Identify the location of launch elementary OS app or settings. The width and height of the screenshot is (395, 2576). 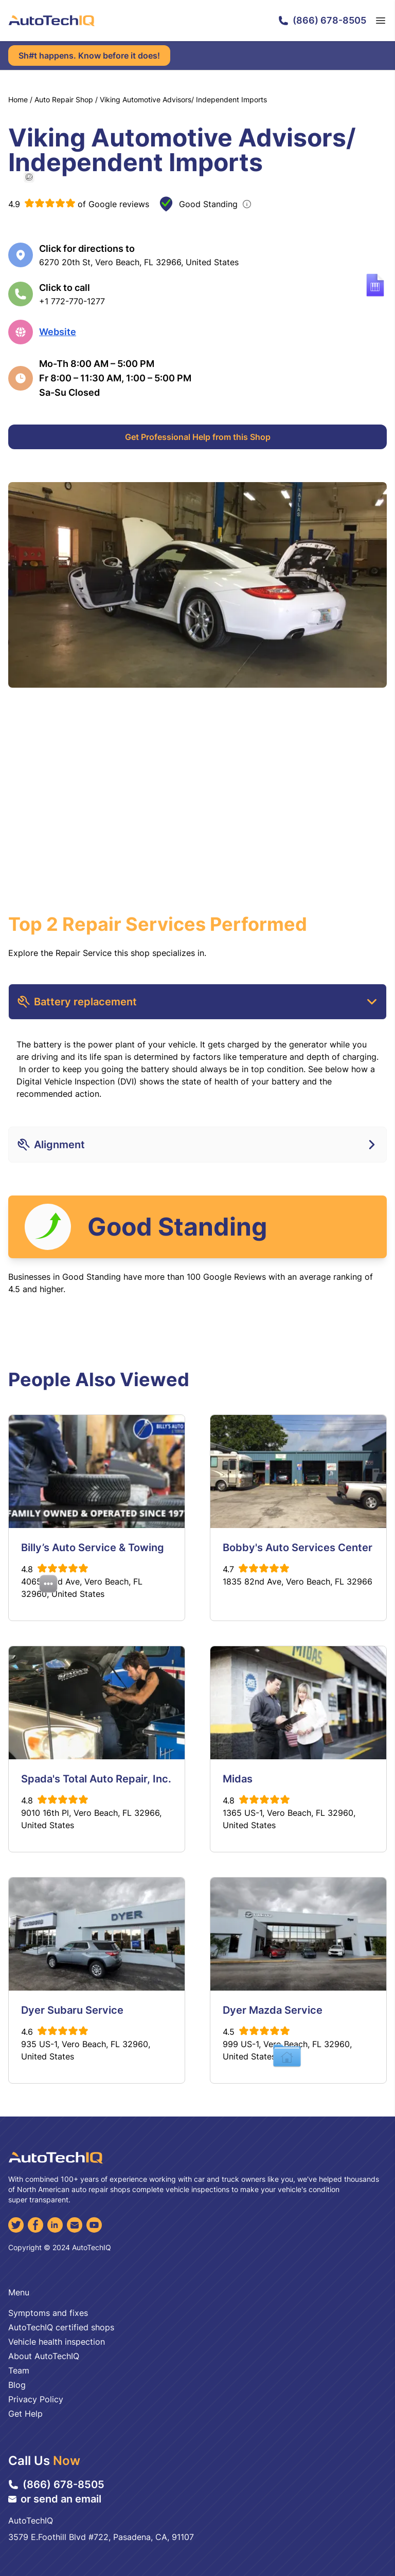
(29, 177).